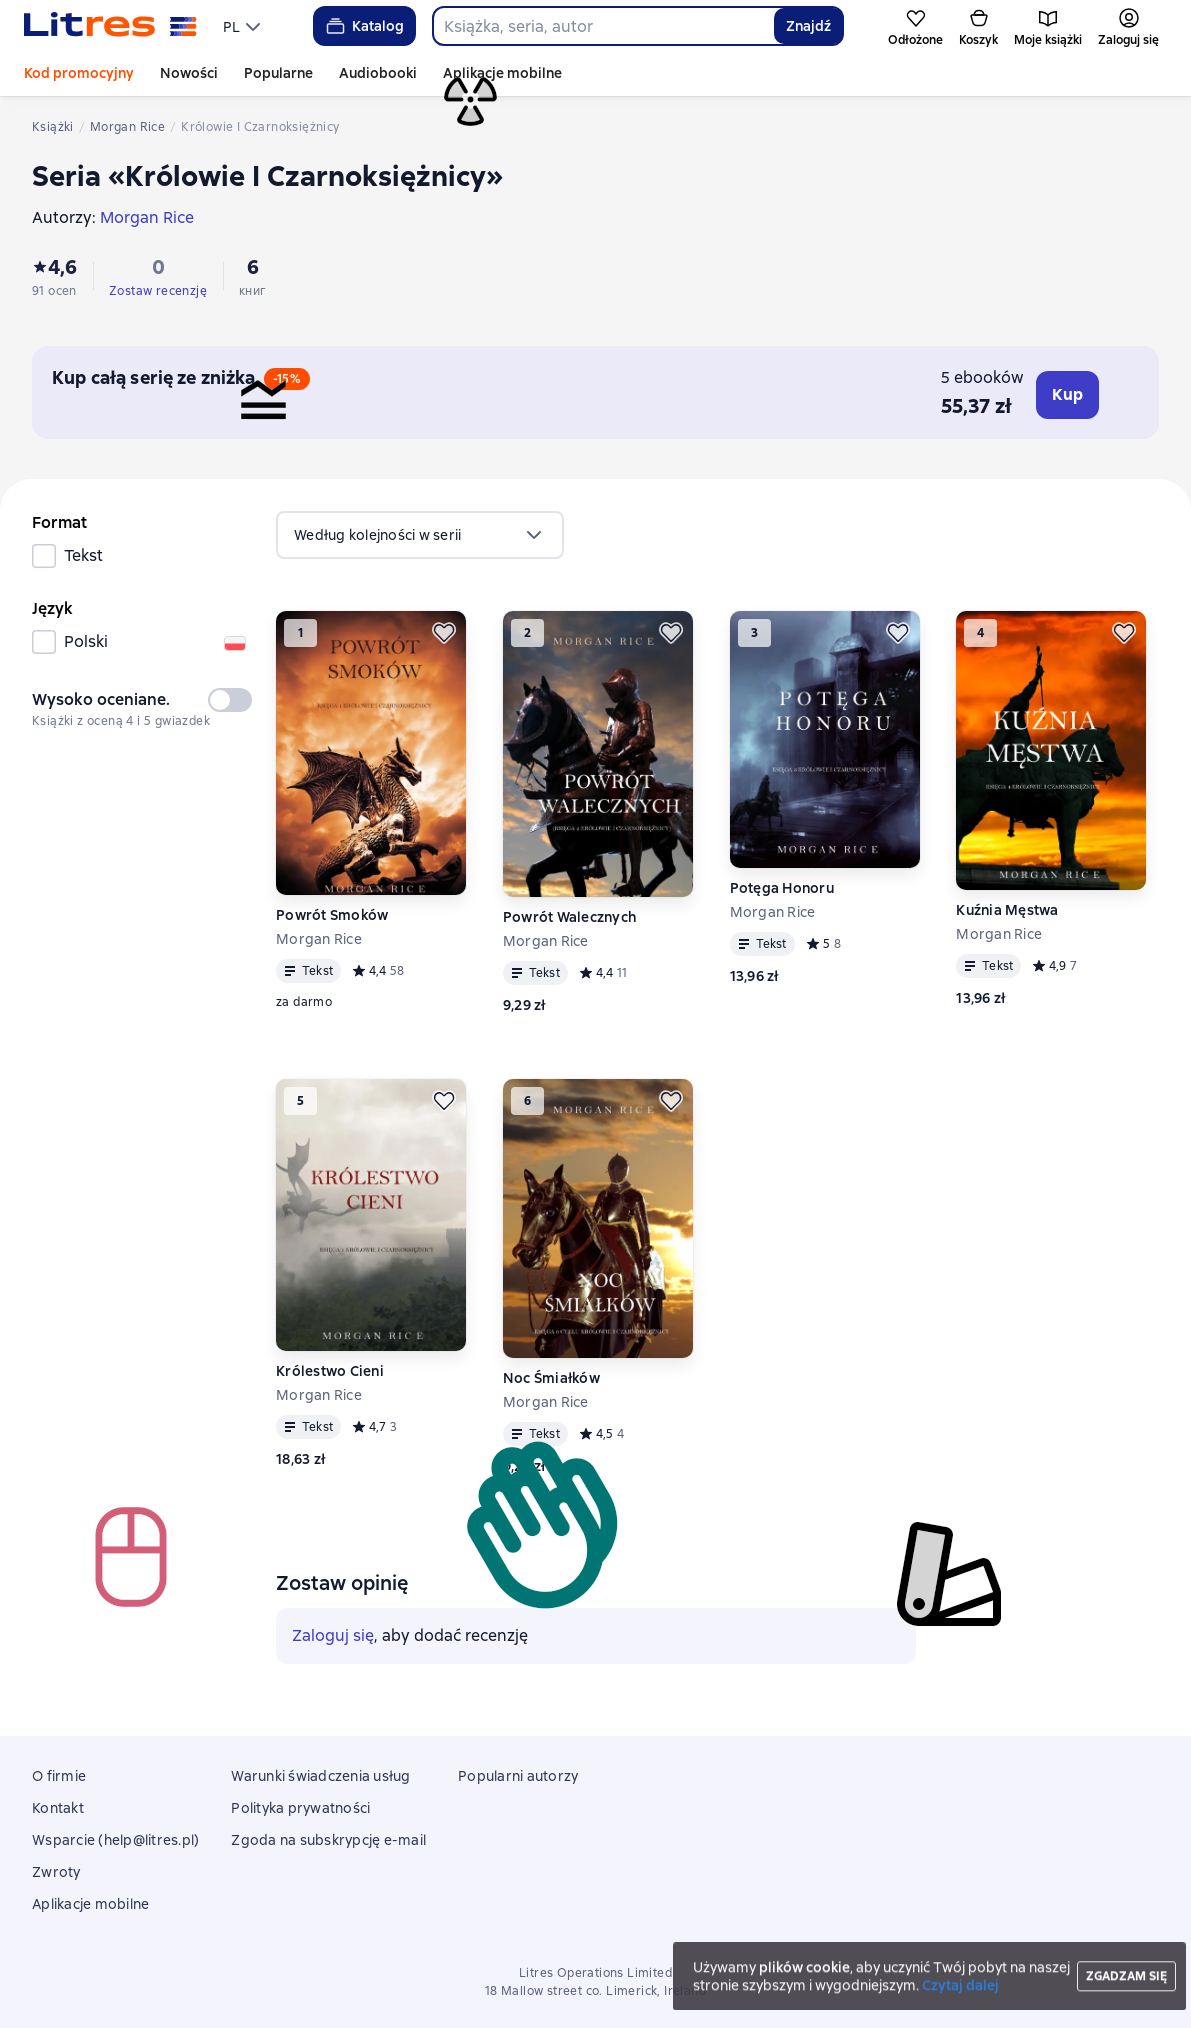 The width and height of the screenshot is (1191, 2028). What do you see at coordinates (263, 399) in the screenshot?
I see `toggle map legend visibility` at bounding box center [263, 399].